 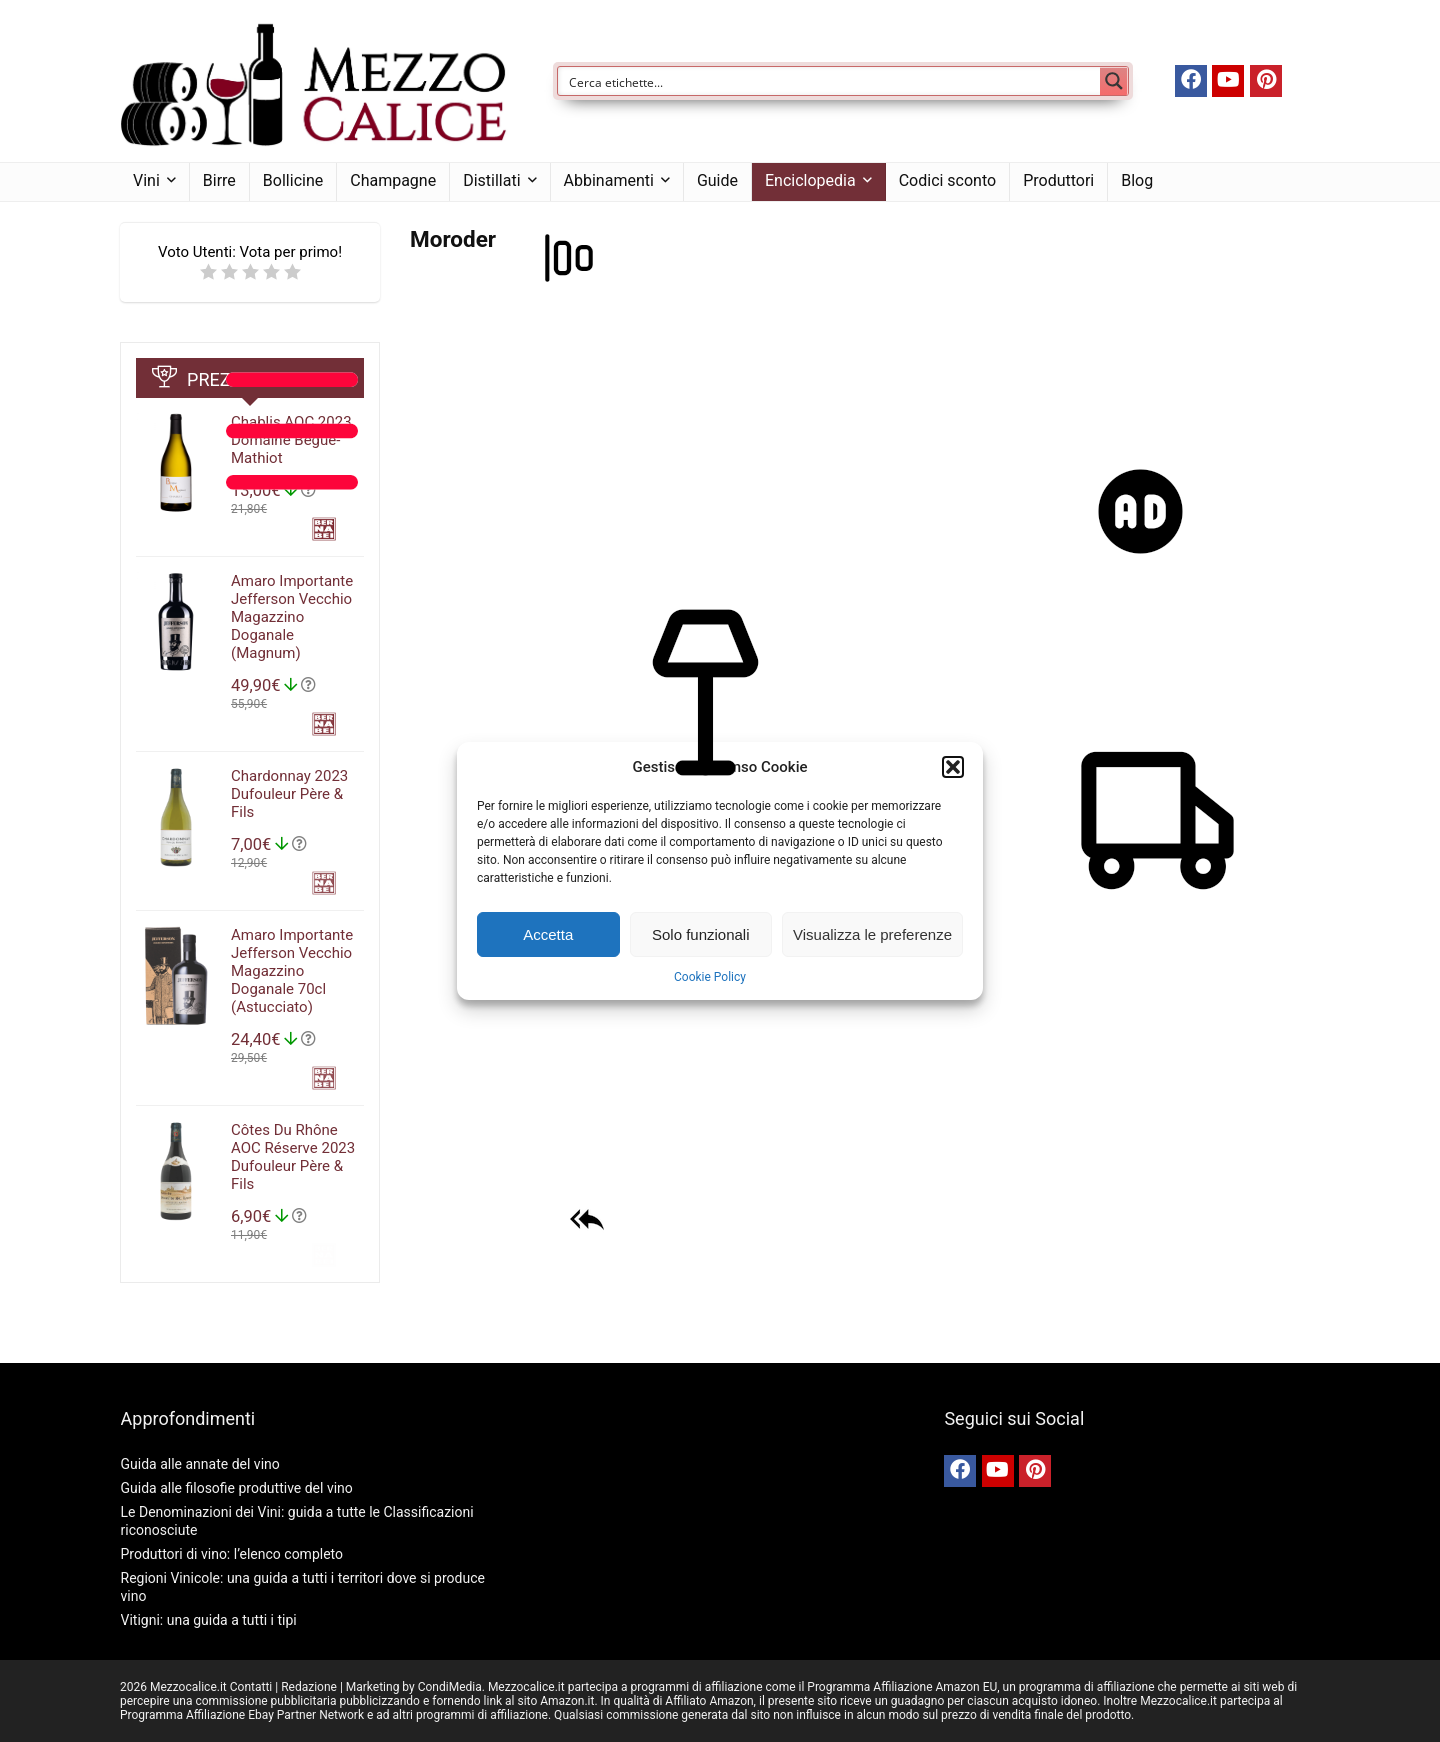 What do you see at coordinates (587, 1219) in the screenshot?
I see `reply to all recipients of a message` at bounding box center [587, 1219].